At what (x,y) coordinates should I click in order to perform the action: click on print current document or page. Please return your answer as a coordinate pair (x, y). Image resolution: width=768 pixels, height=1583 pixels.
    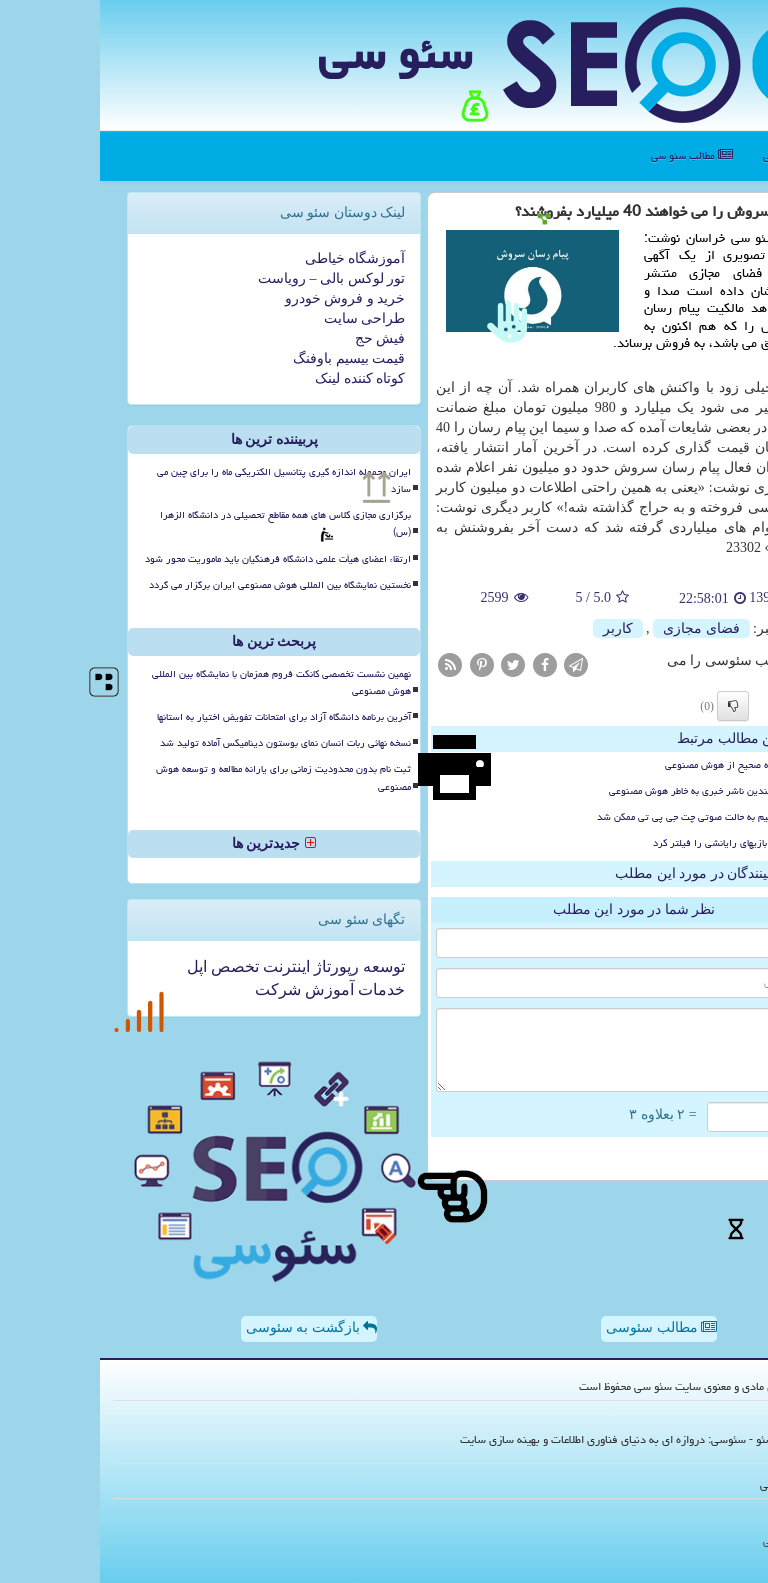
    Looking at the image, I should click on (454, 767).